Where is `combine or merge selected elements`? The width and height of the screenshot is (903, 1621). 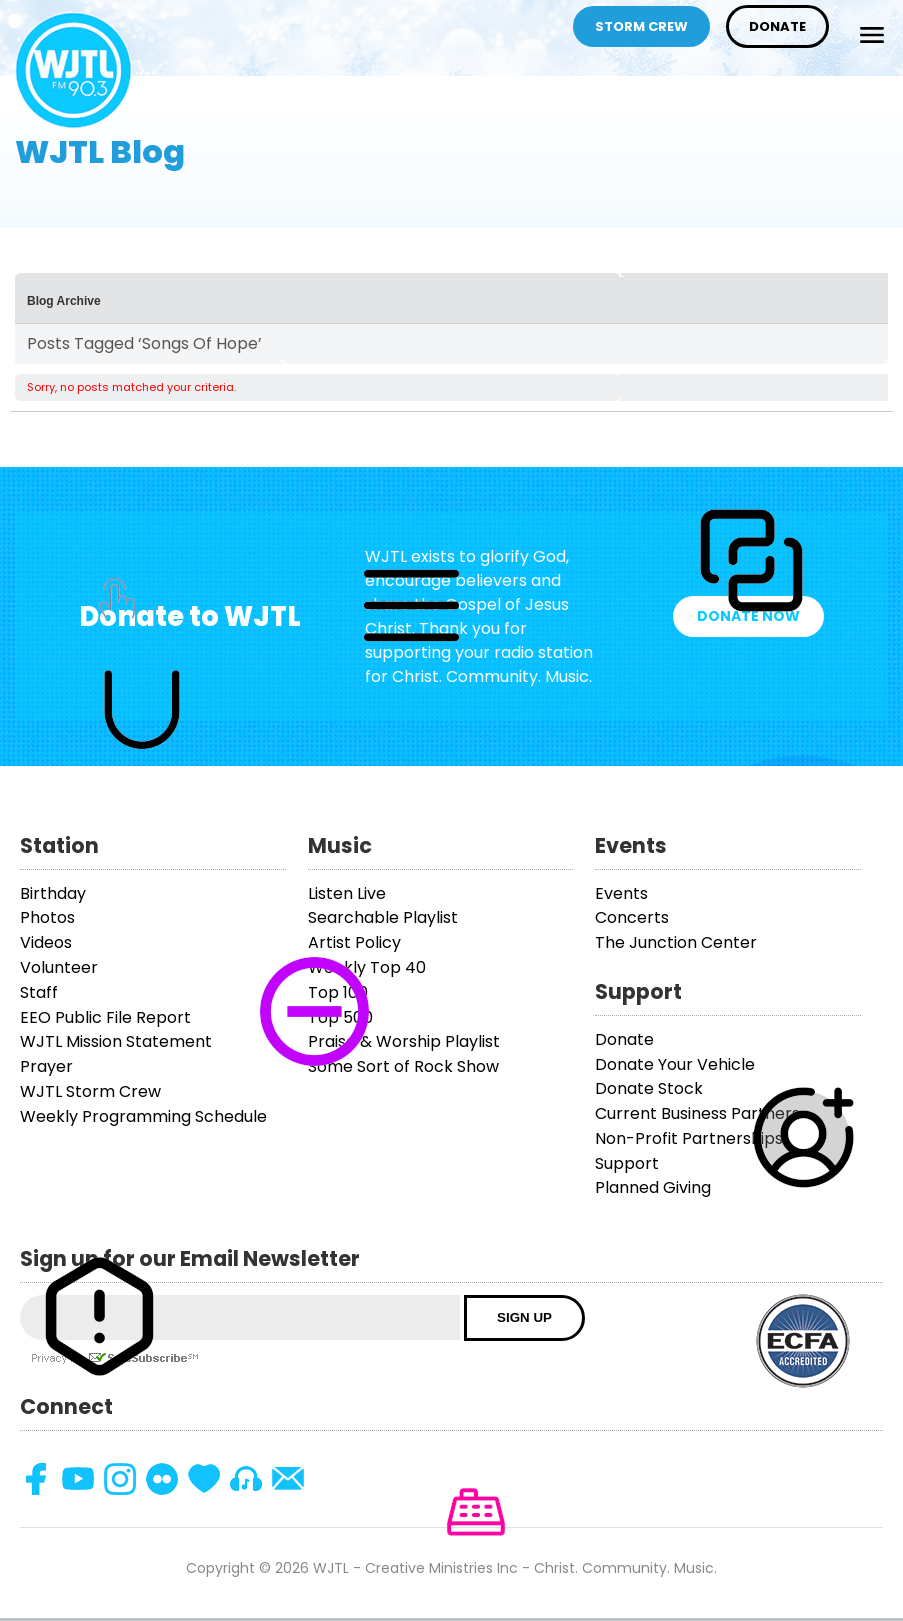 combine or merge selected elements is located at coordinates (142, 704).